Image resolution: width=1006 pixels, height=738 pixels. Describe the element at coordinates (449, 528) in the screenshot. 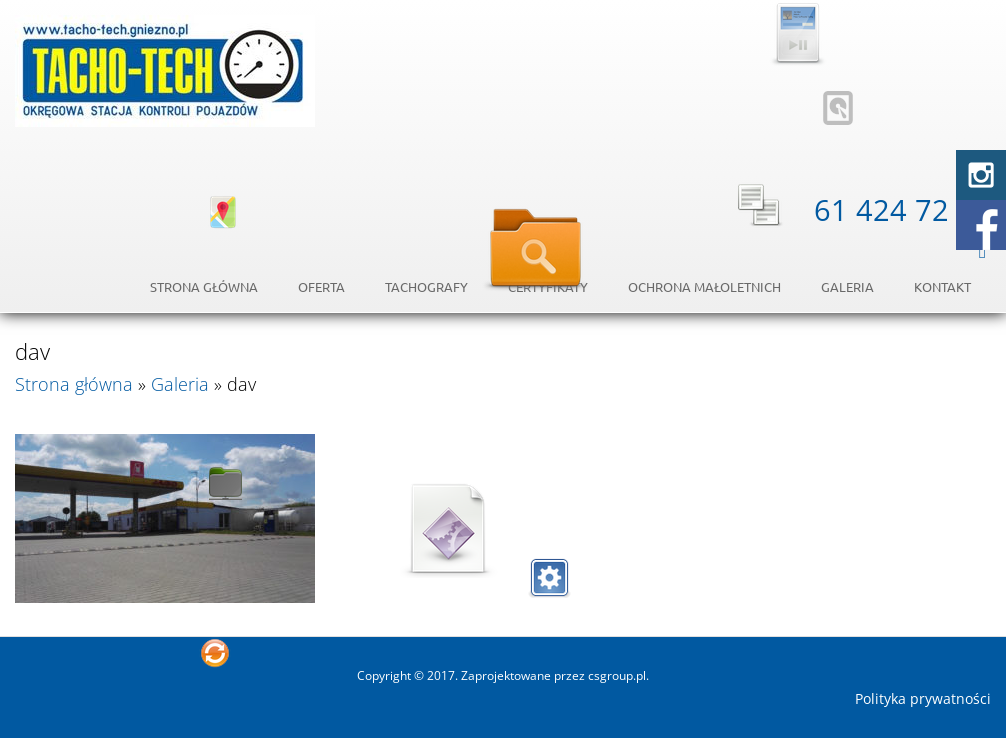

I see `a script or code file` at that location.